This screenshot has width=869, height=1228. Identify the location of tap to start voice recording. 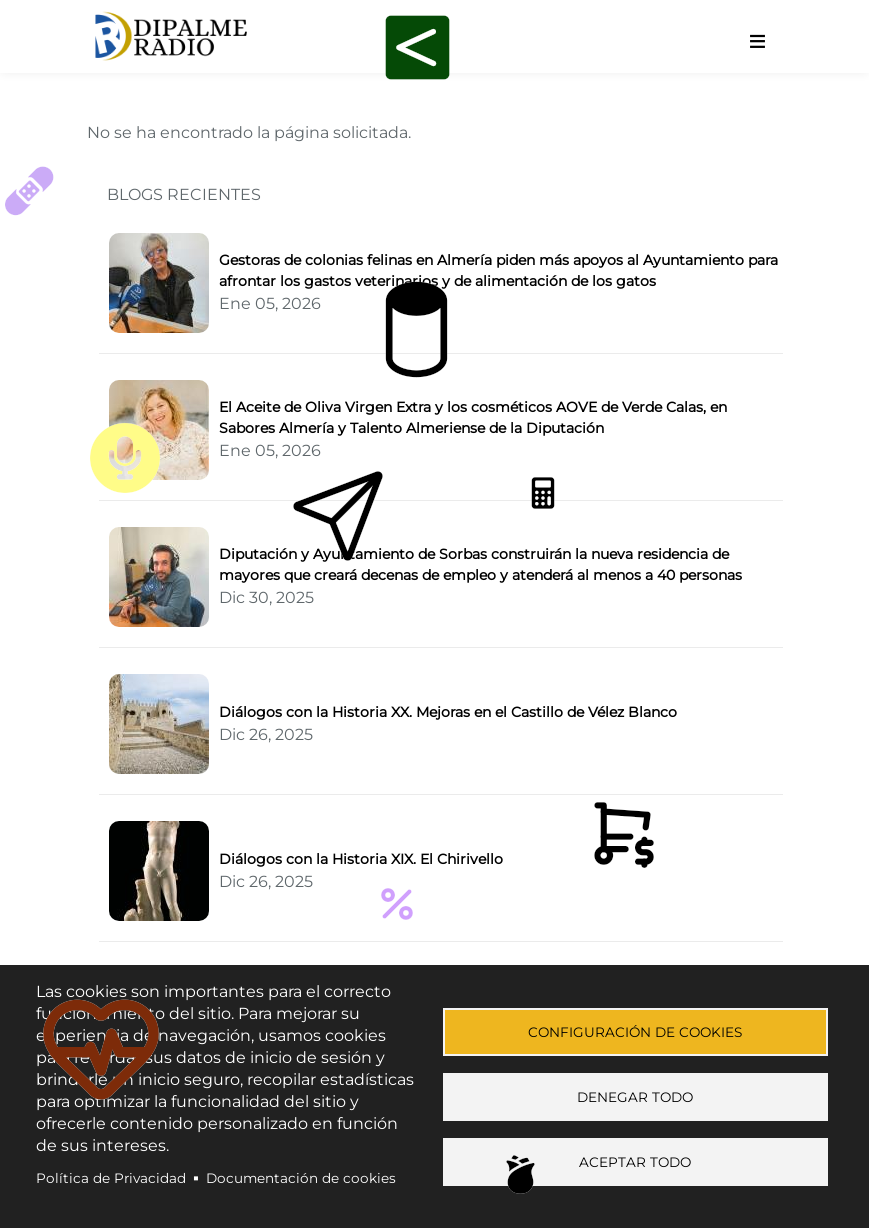
(125, 458).